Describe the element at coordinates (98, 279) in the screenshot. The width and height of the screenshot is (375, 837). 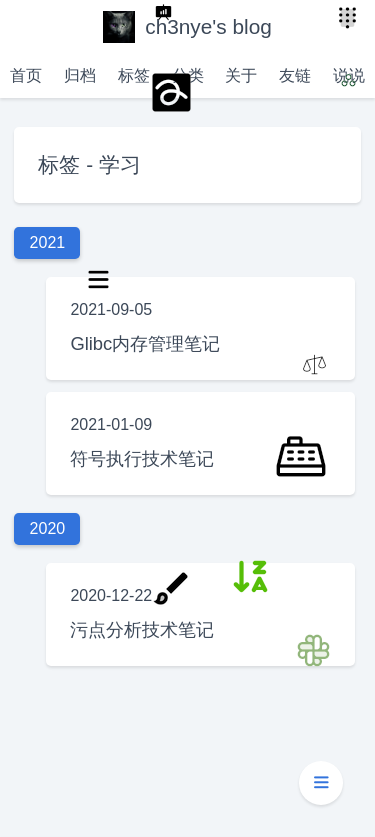
I see `open navigation menu` at that location.